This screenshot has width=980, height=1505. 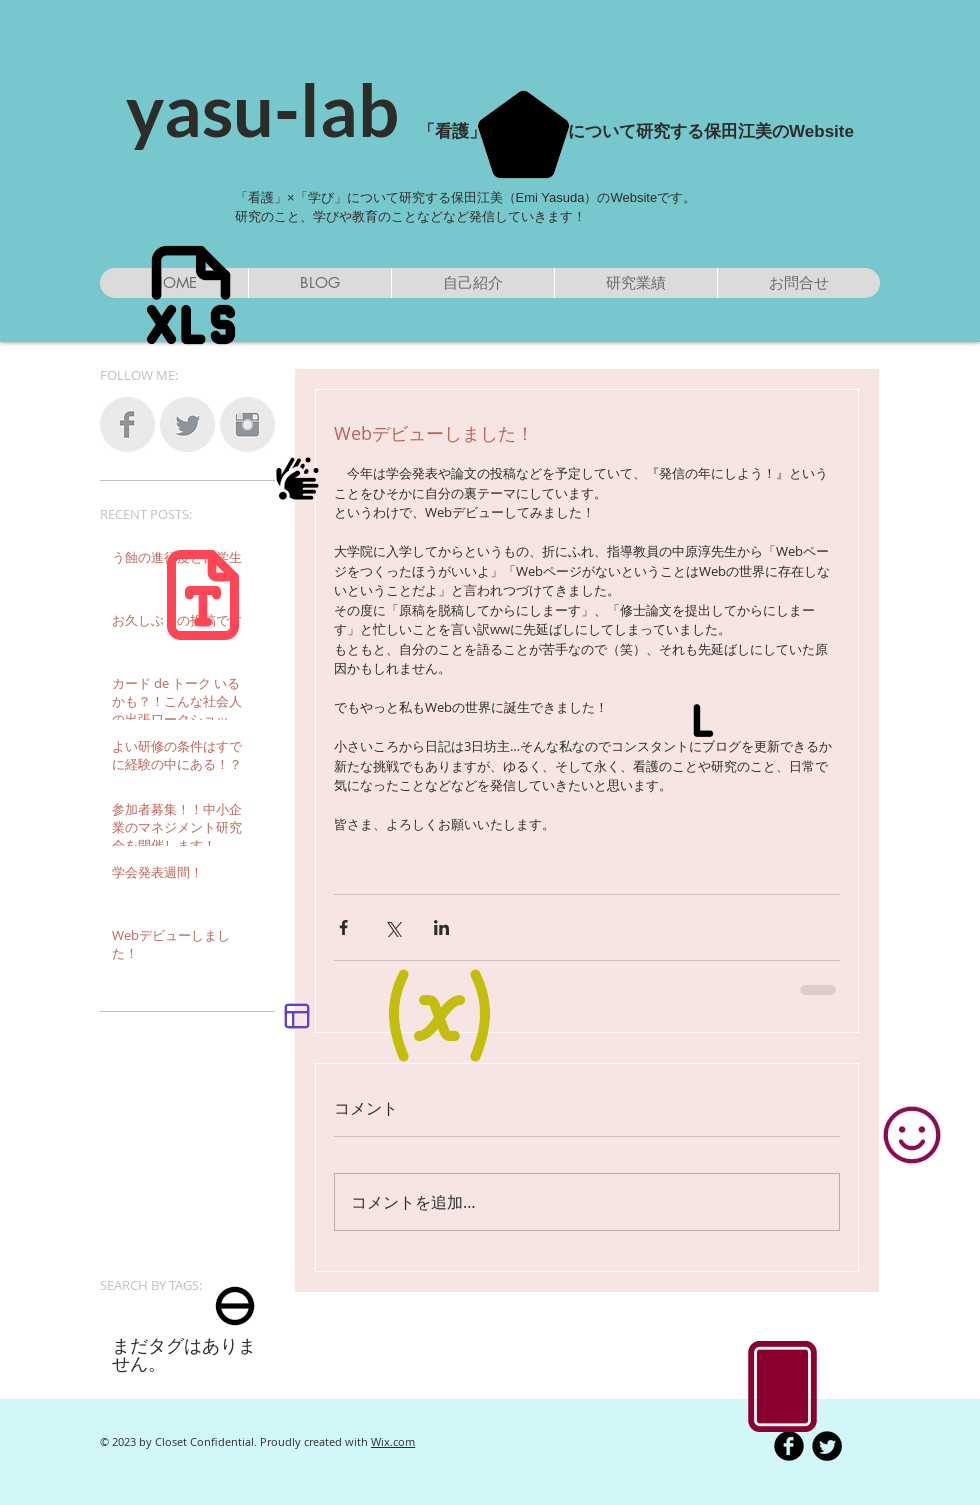 What do you see at coordinates (912, 1135) in the screenshot?
I see `add an emoji or reaction` at bounding box center [912, 1135].